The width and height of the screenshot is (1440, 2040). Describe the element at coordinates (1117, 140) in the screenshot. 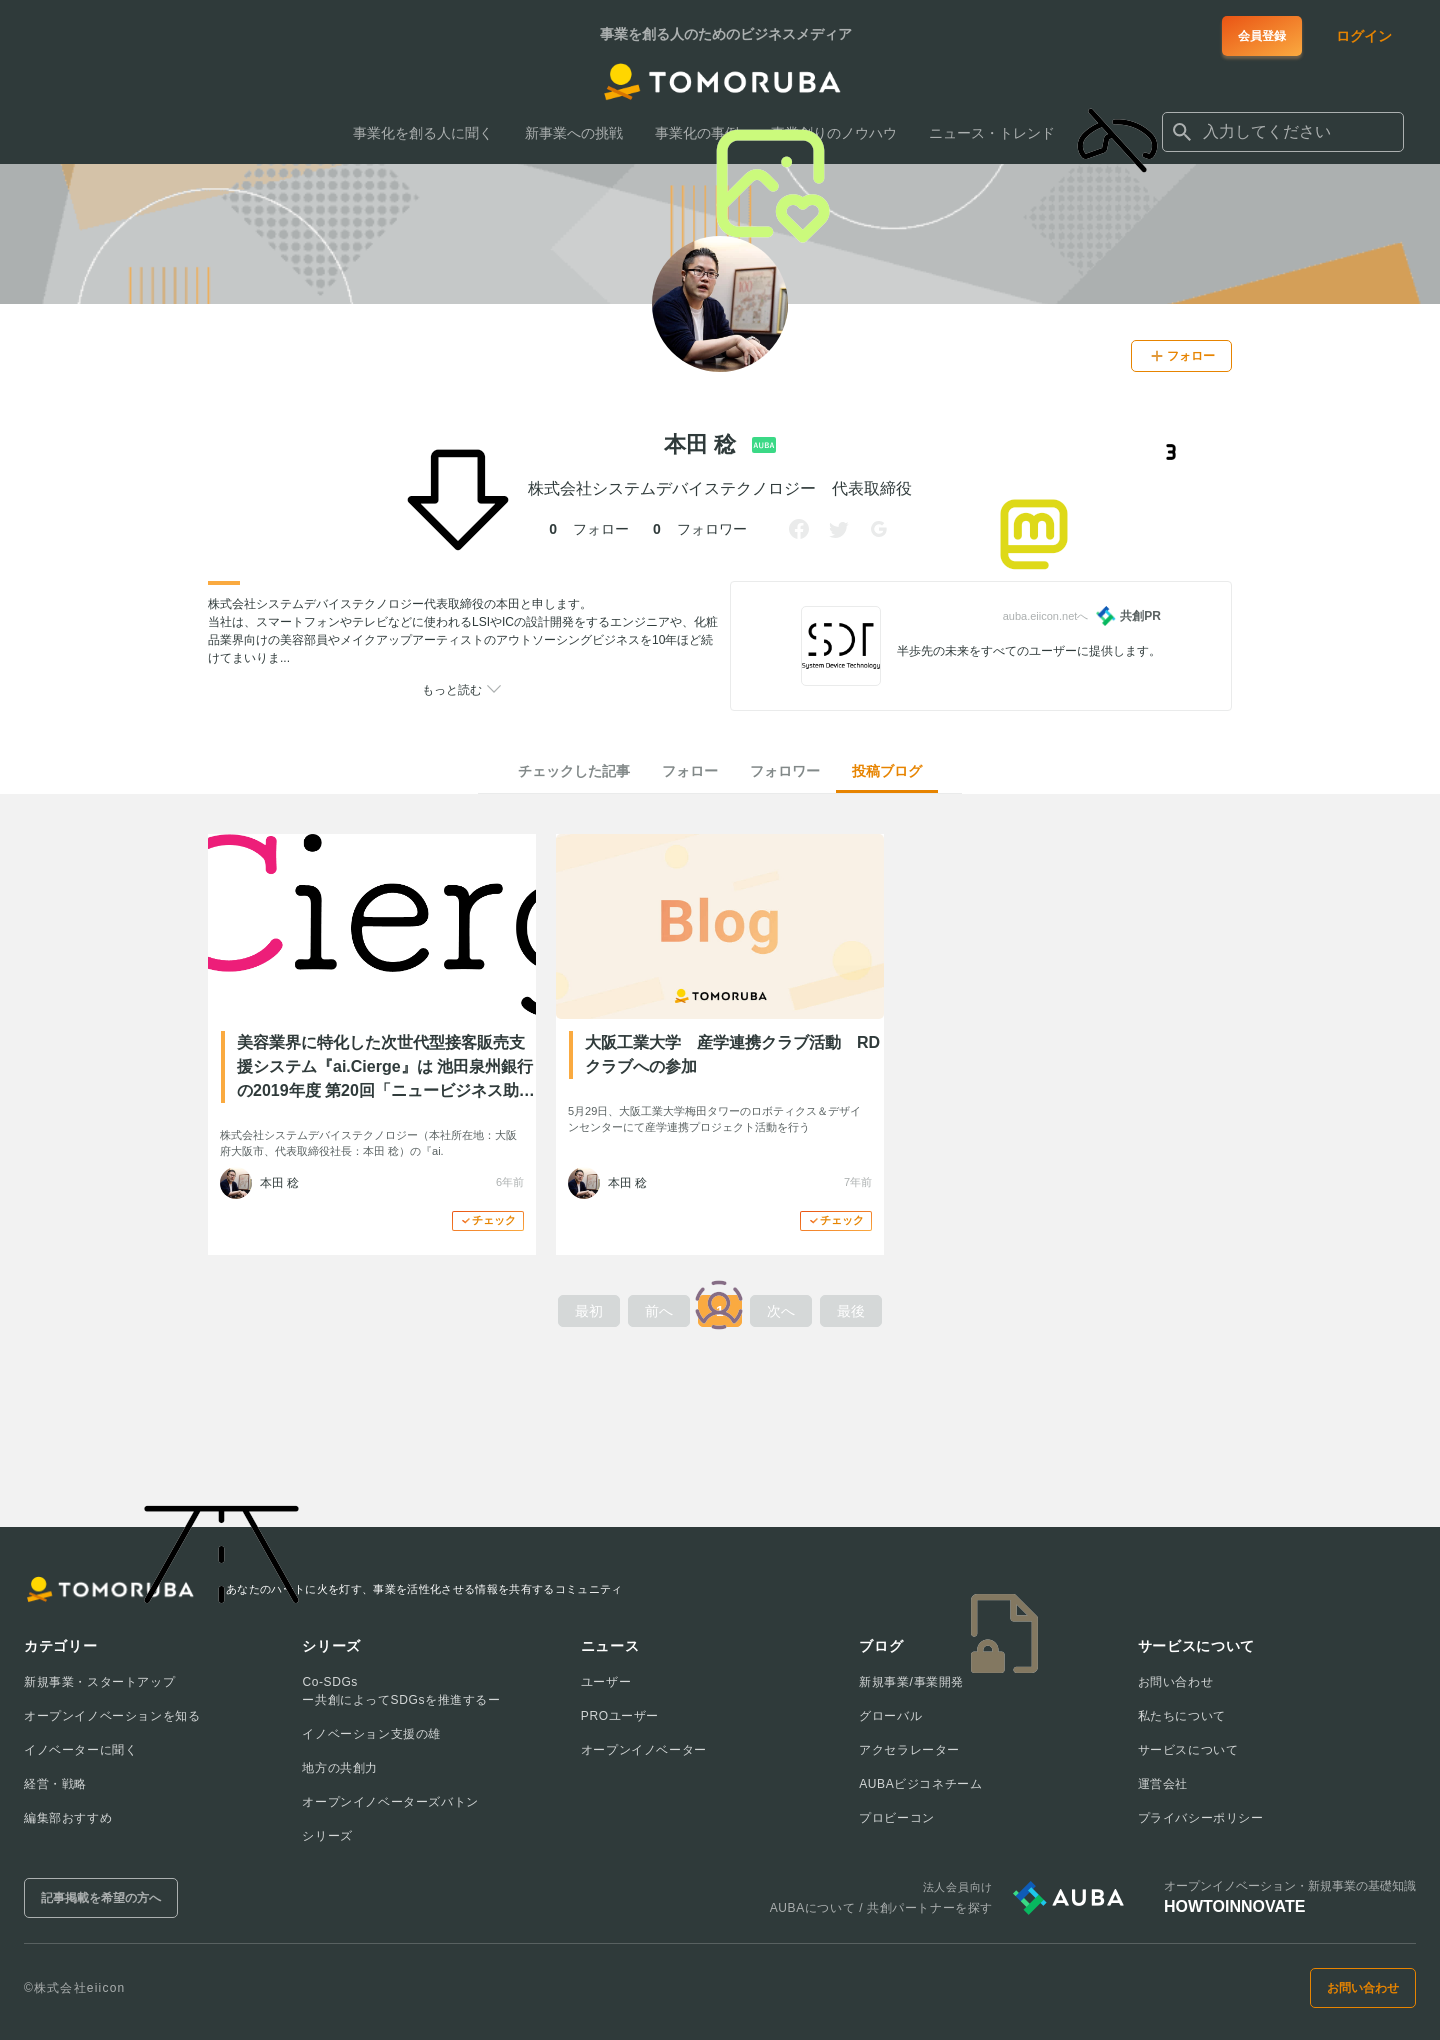

I see `end or decline a phone call` at that location.